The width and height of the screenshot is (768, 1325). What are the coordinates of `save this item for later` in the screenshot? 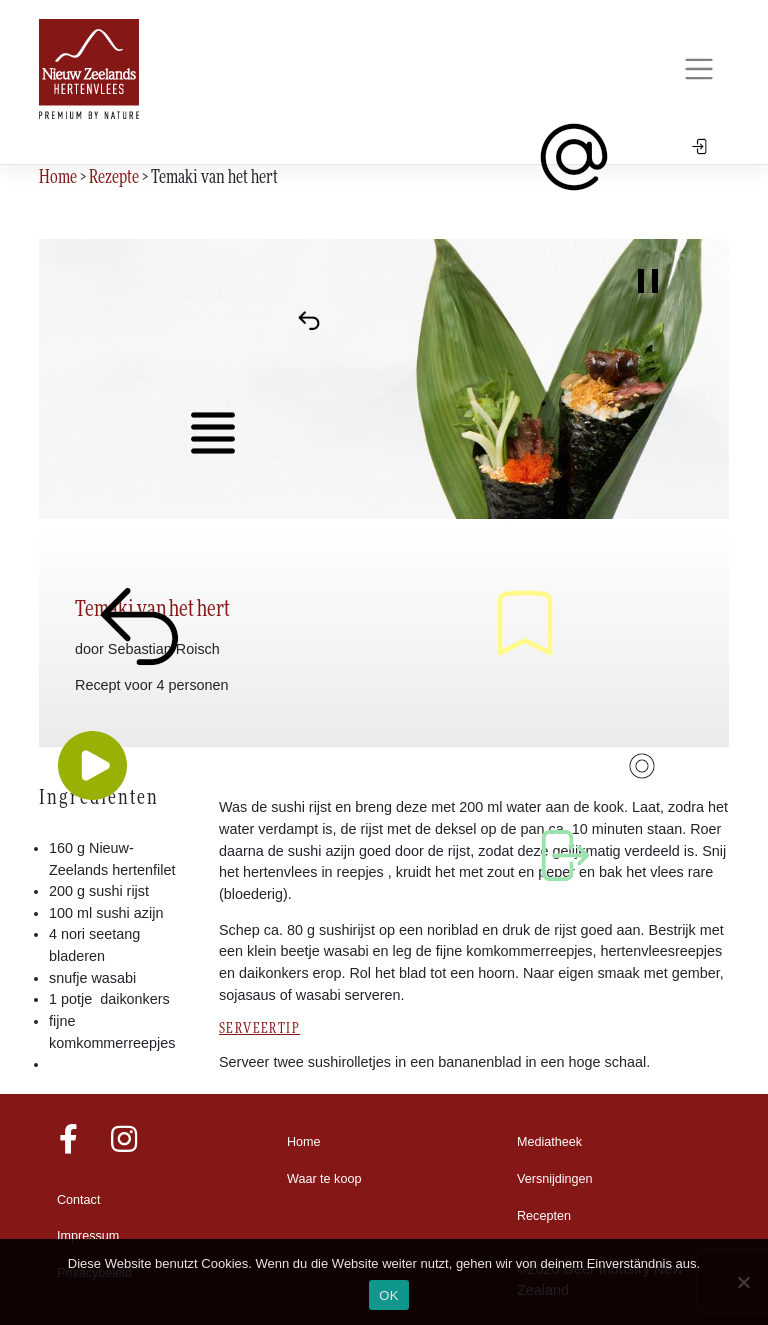 It's located at (525, 623).